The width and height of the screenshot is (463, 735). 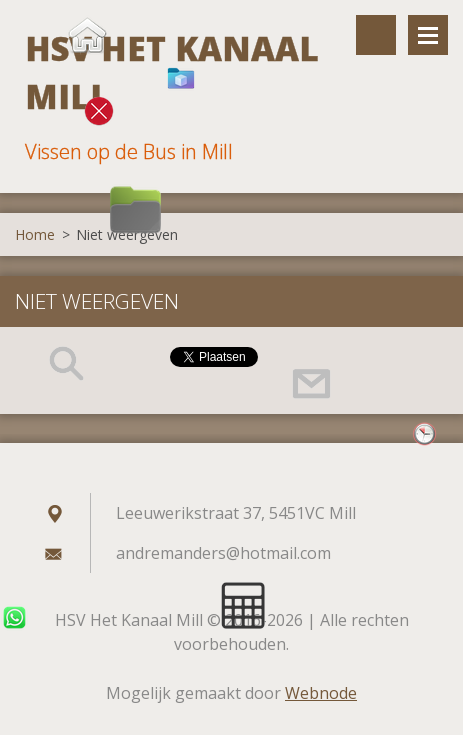 What do you see at coordinates (181, 79) in the screenshot?
I see `open the 3D objects folder` at bounding box center [181, 79].